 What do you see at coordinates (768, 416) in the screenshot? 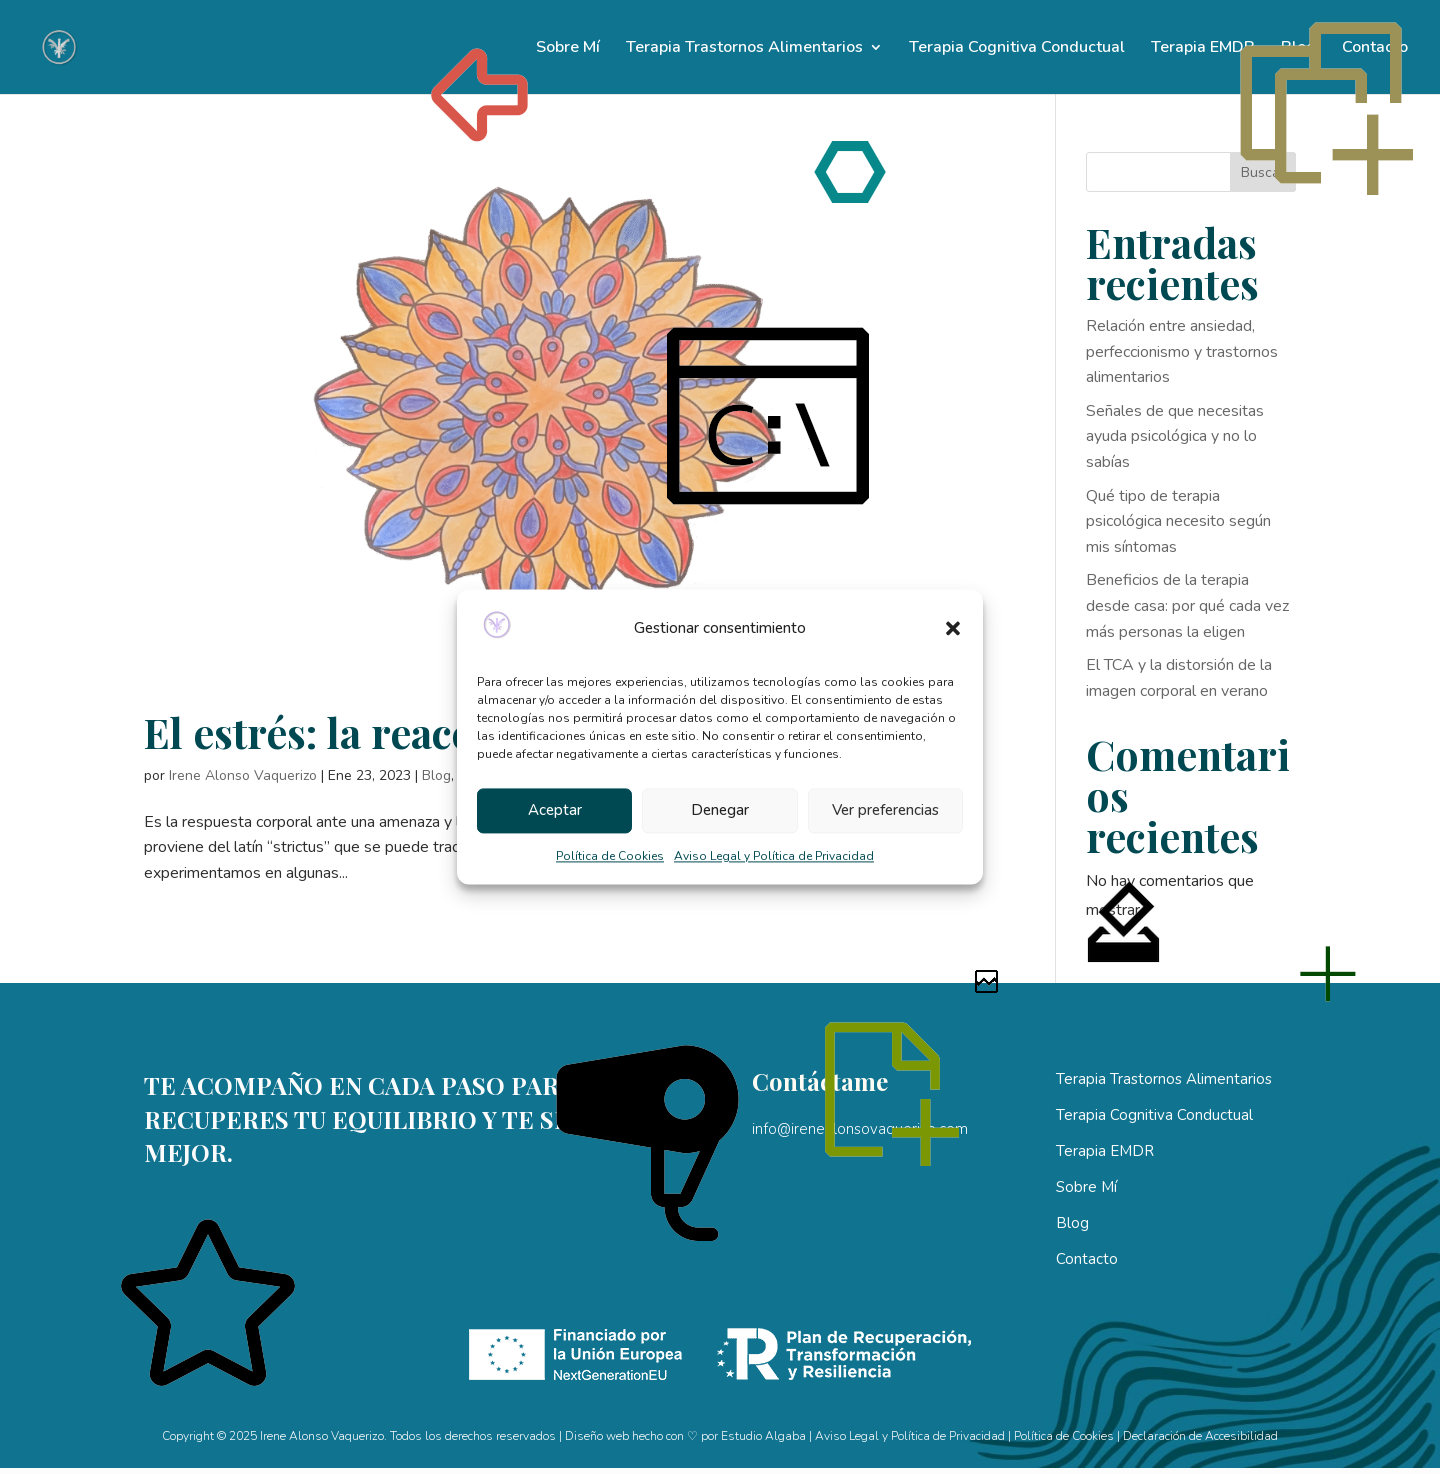
I see `open command prompt terminal` at bounding box center [768, 416].